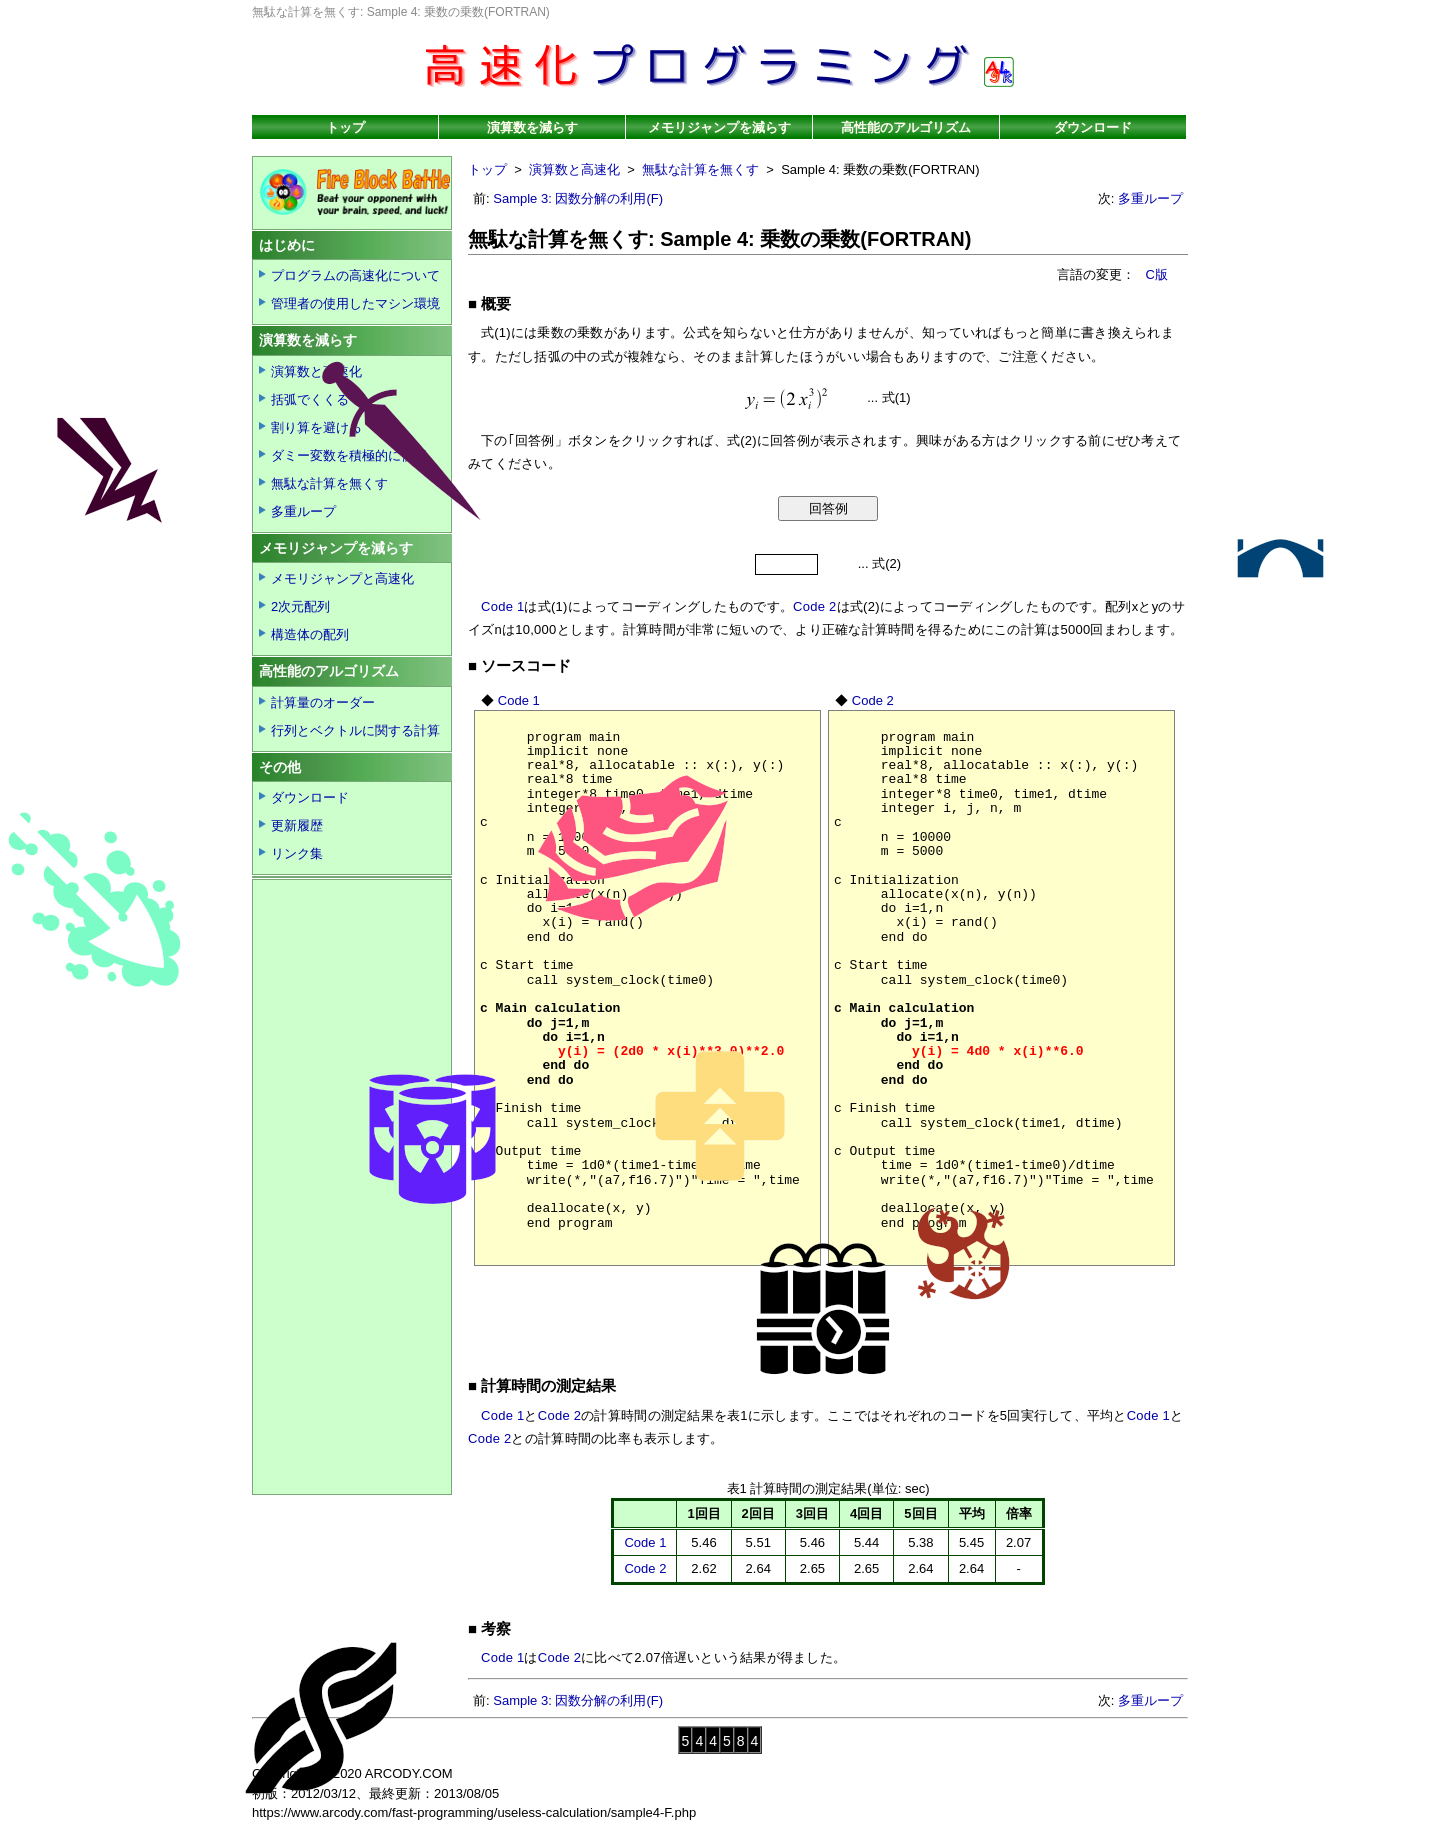 This screenshot has width=1440, height=1823. What do you see at coordinates (823, 1309) in the screenshot?
I see `activate a timed explosive or bomb in-game` at bounding box center [823, 1309].